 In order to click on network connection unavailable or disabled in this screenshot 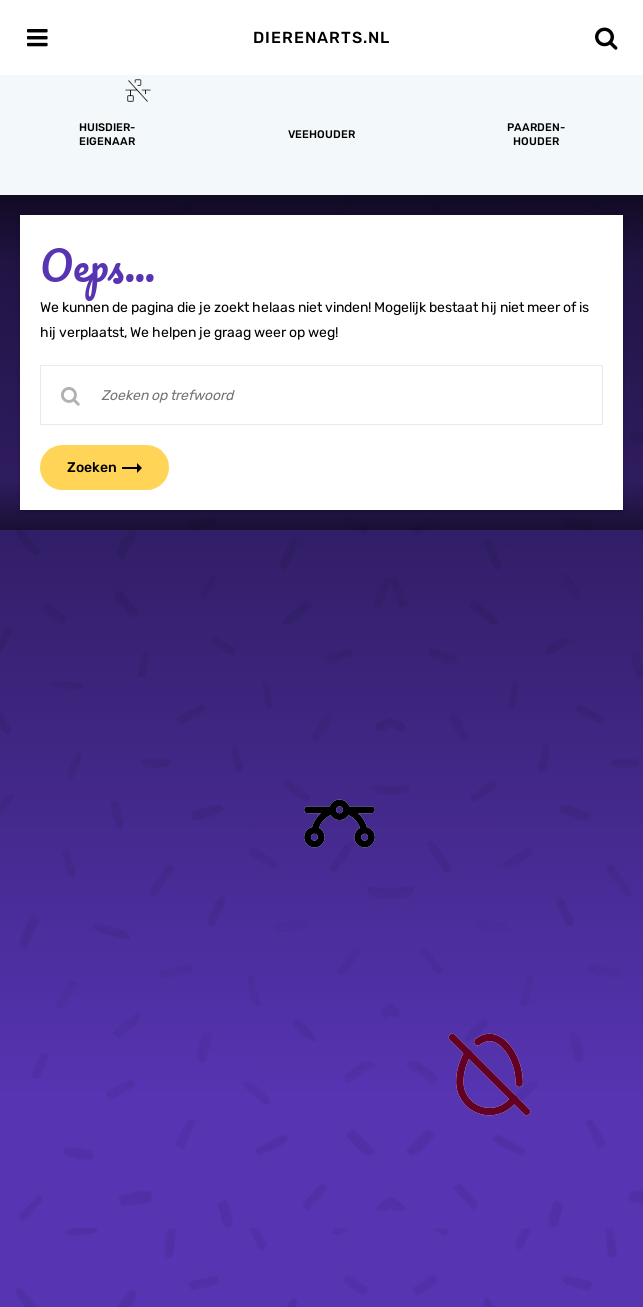, I will do `click(138, 91)`.